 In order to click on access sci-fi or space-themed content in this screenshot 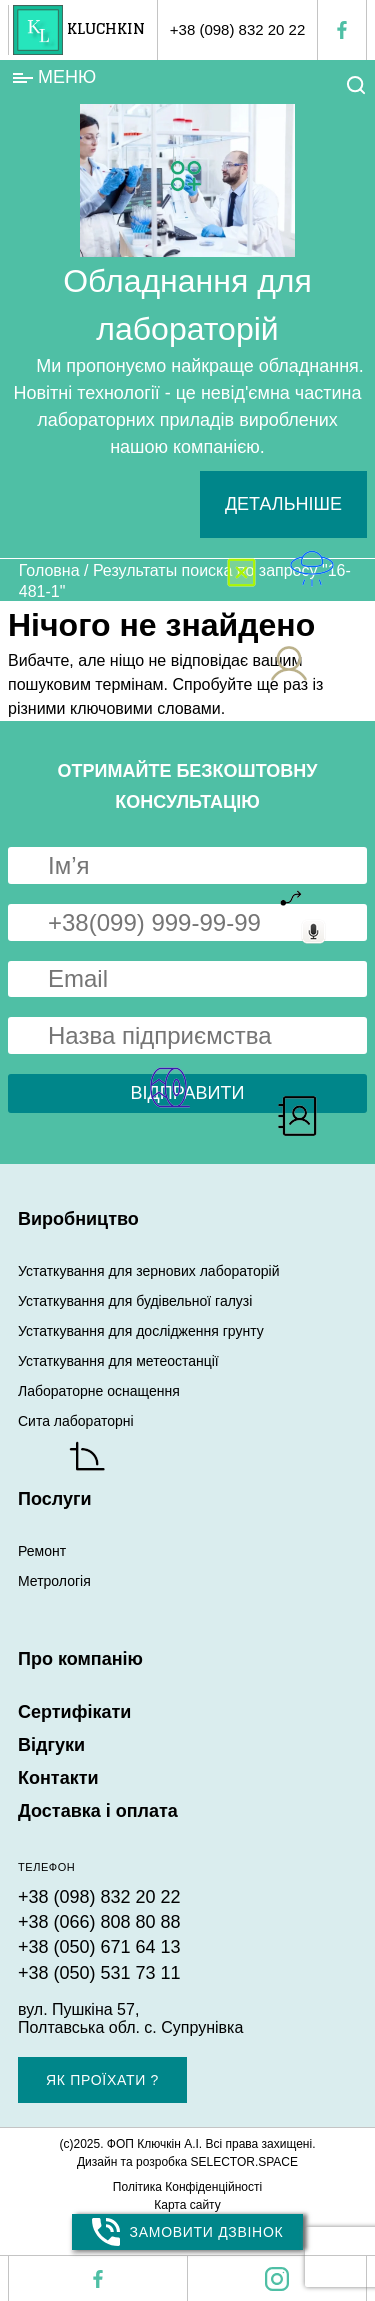, I will do `click(312, 568)`.